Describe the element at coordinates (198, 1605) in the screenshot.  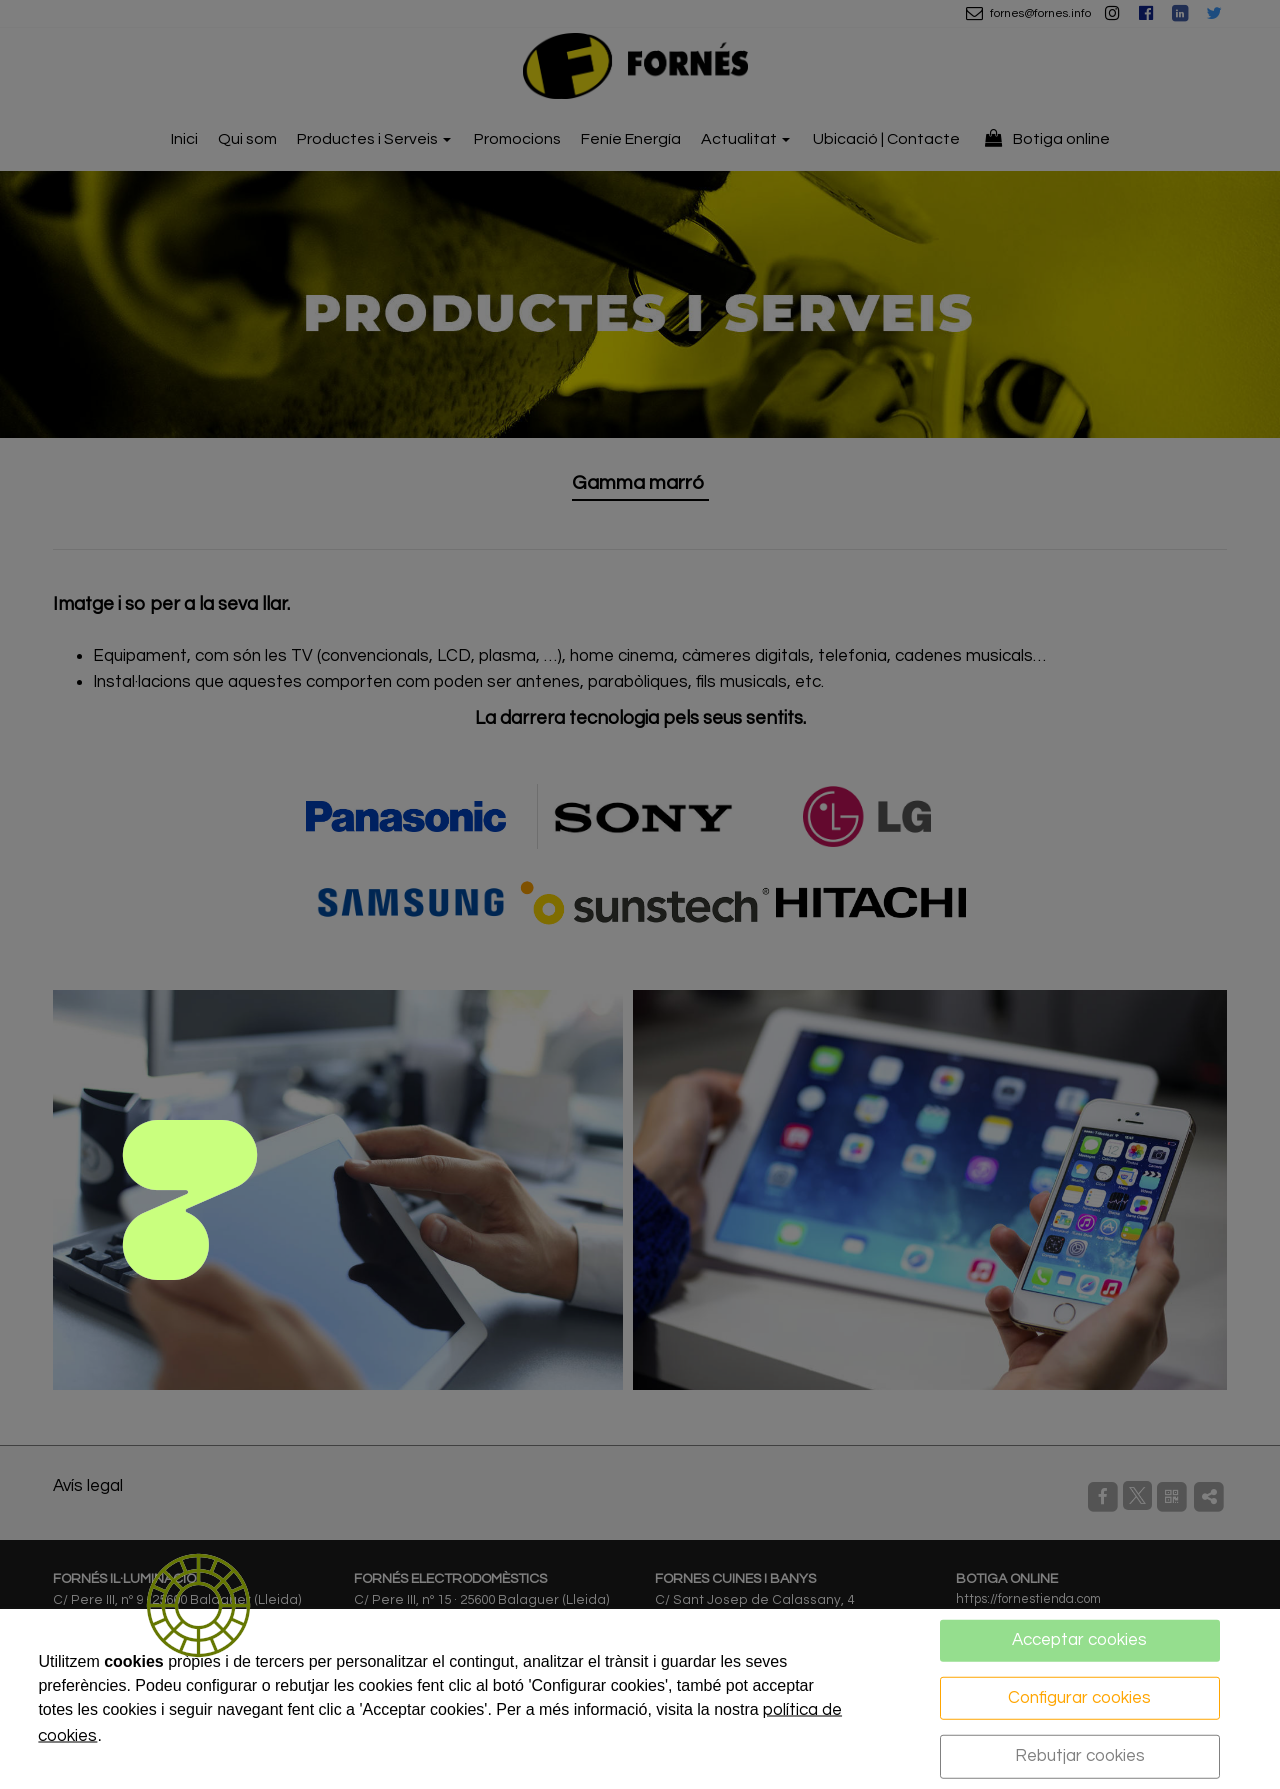
I see `open the VSCO app` at that location.